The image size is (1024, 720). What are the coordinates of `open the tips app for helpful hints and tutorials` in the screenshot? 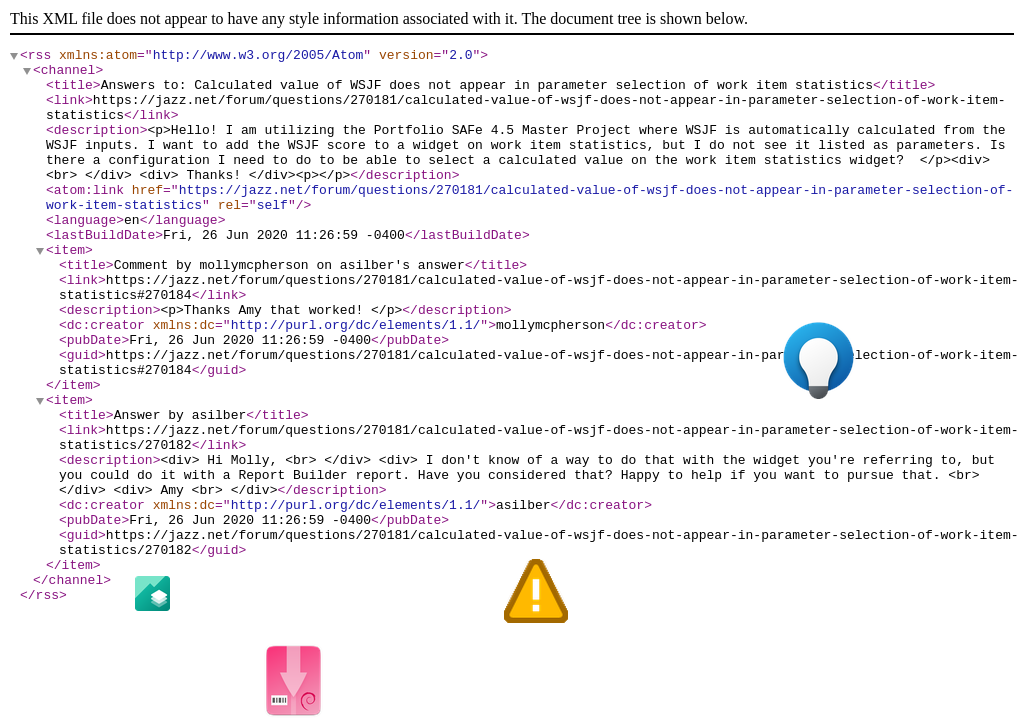 It's located at (818, 360).